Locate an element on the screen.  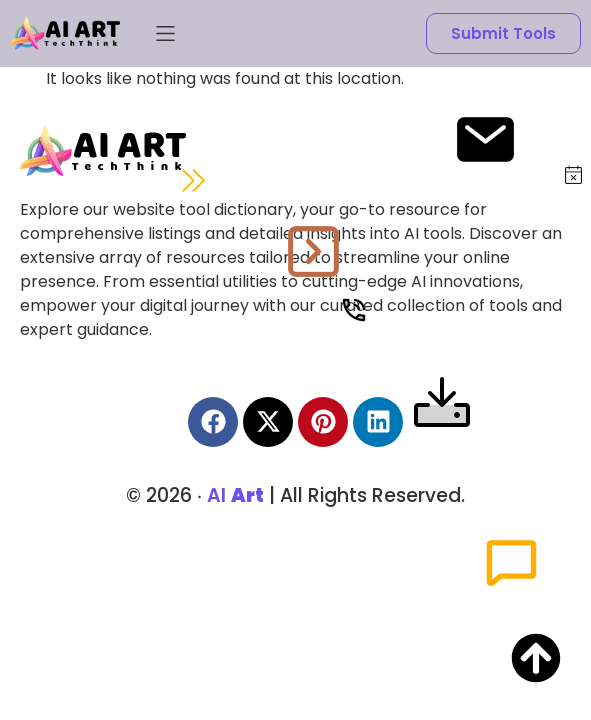
open chat or messaging is located at coordinates (511, 559).